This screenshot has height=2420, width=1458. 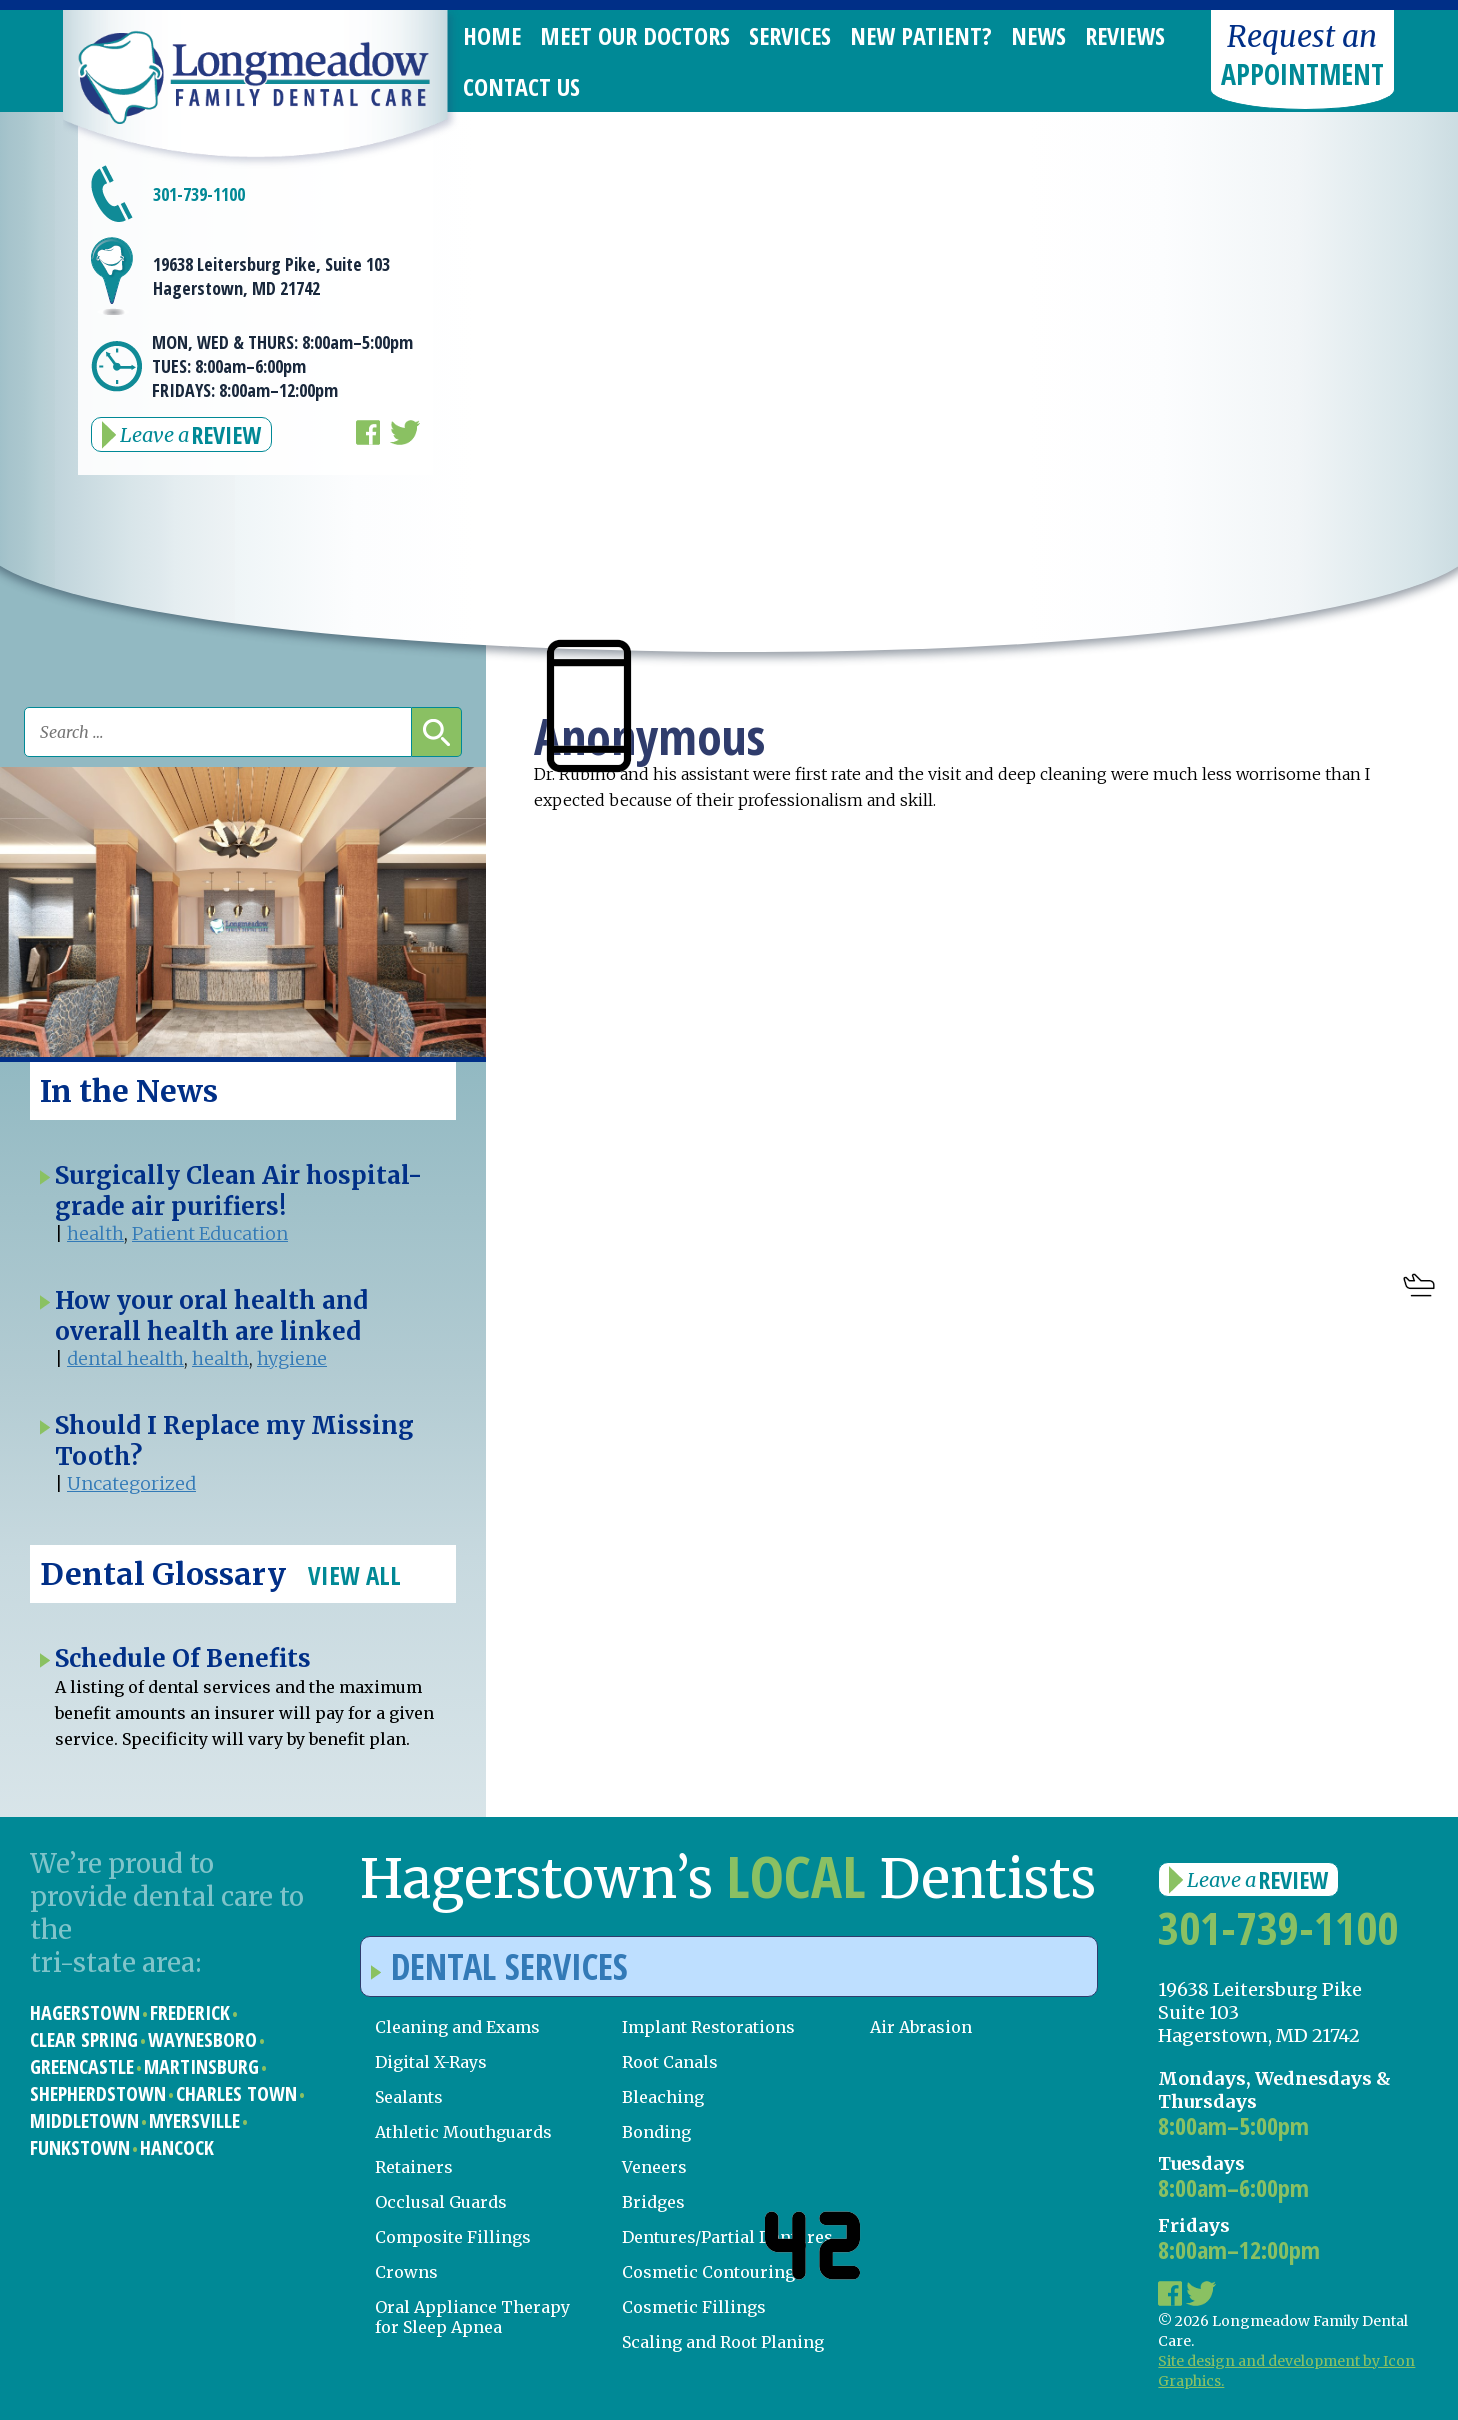 What do you see at coordinates (812, 2245) in the screenshot?
I see `displays the number 42 as a label or count indicator` at bounding box center [812, 2245].